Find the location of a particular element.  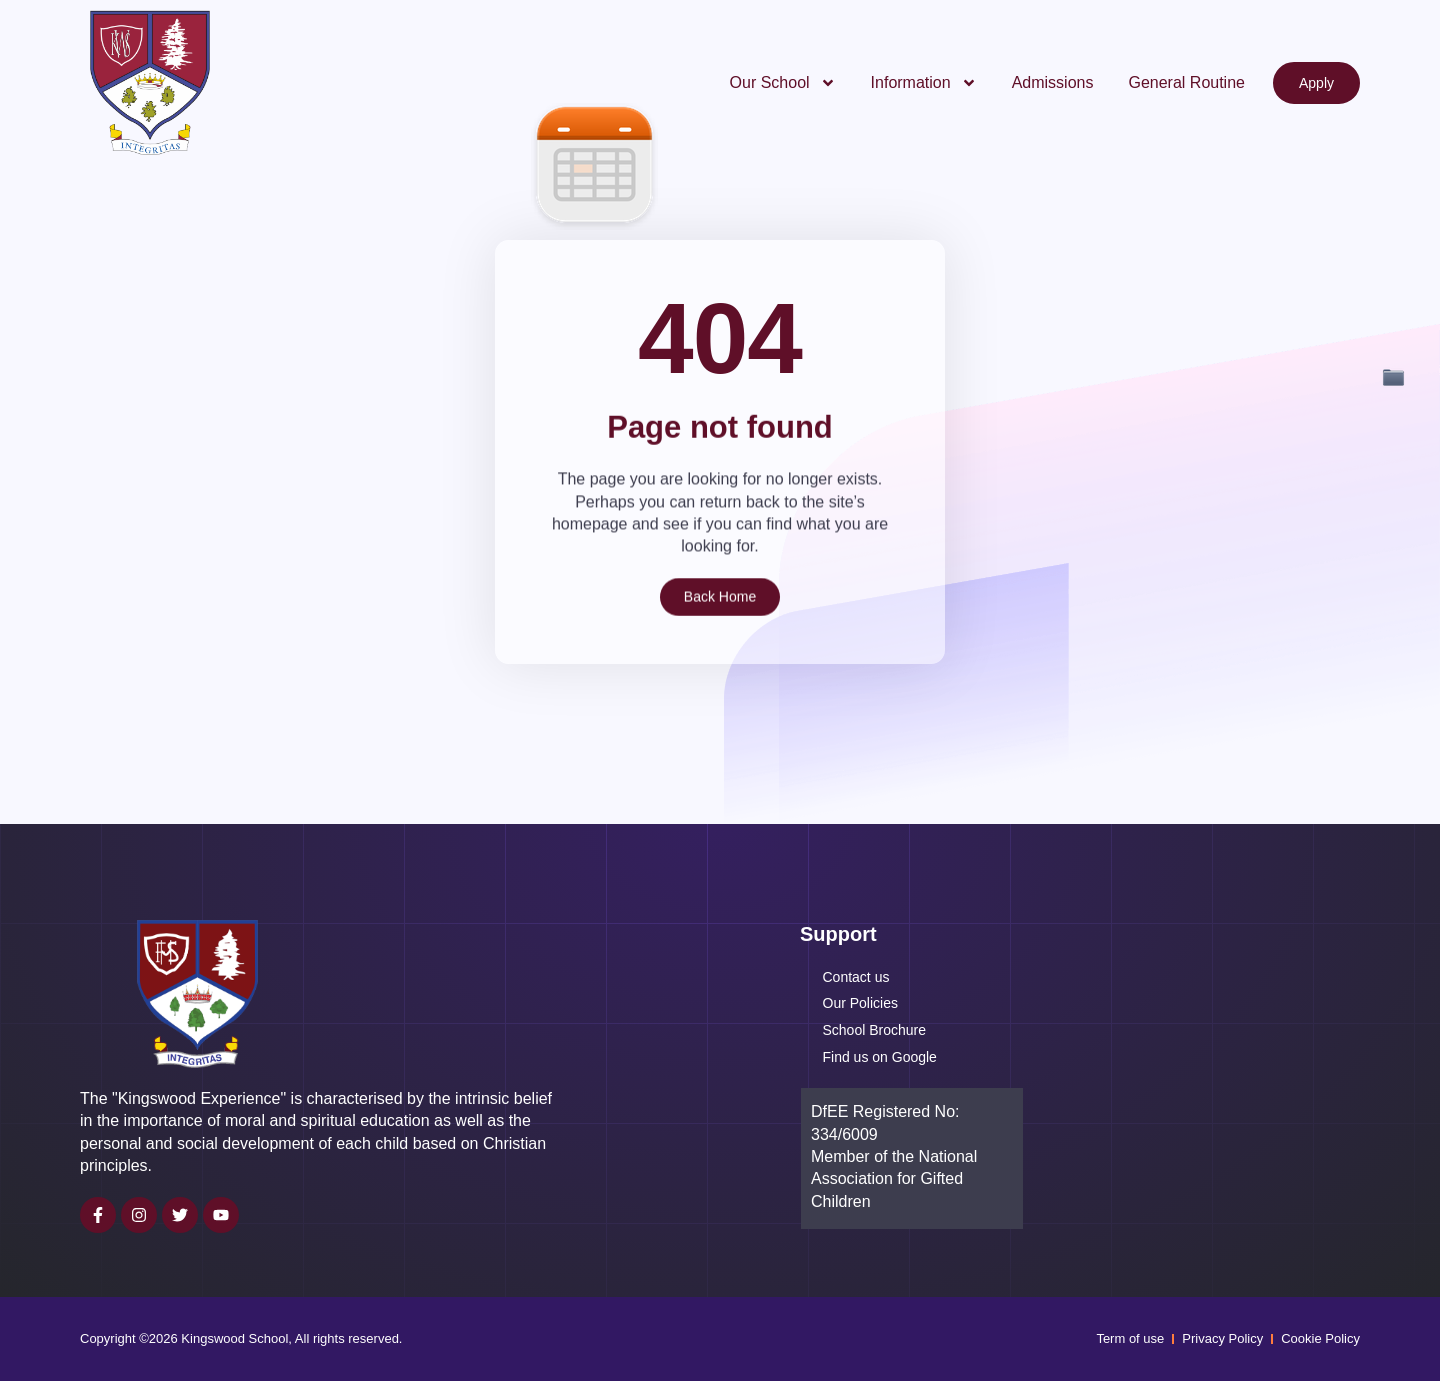

open folder to view contents is located at coordinates (1393, 377).